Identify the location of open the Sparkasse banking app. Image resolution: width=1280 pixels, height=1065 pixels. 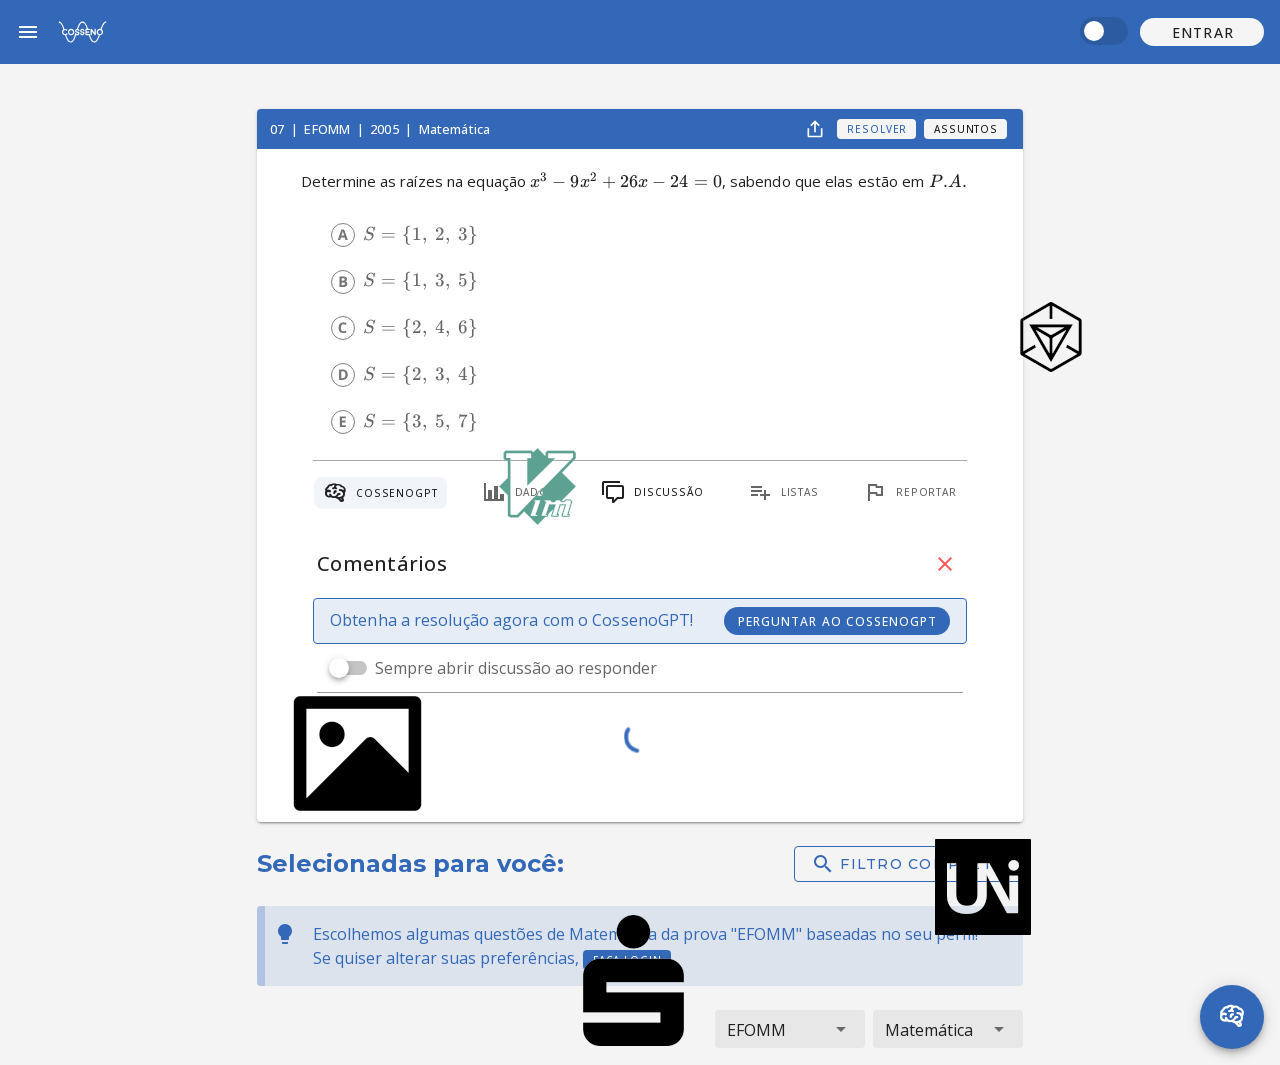
(633, 980).